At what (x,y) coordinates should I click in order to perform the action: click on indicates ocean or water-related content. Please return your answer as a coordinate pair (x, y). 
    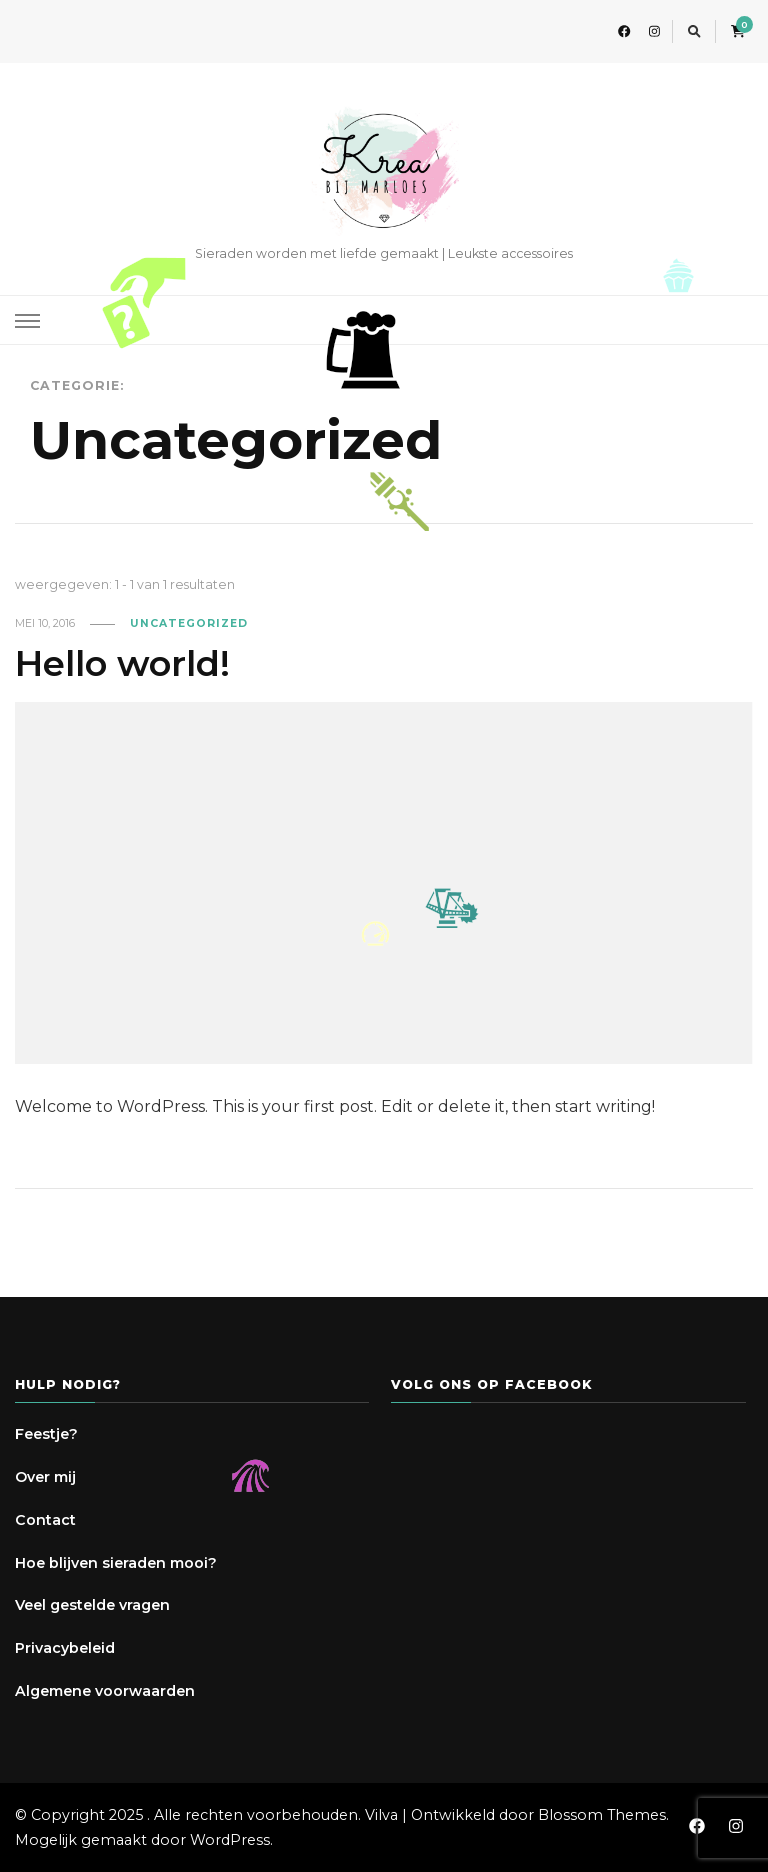
    Looking at the image, I should click on (250, 1473).